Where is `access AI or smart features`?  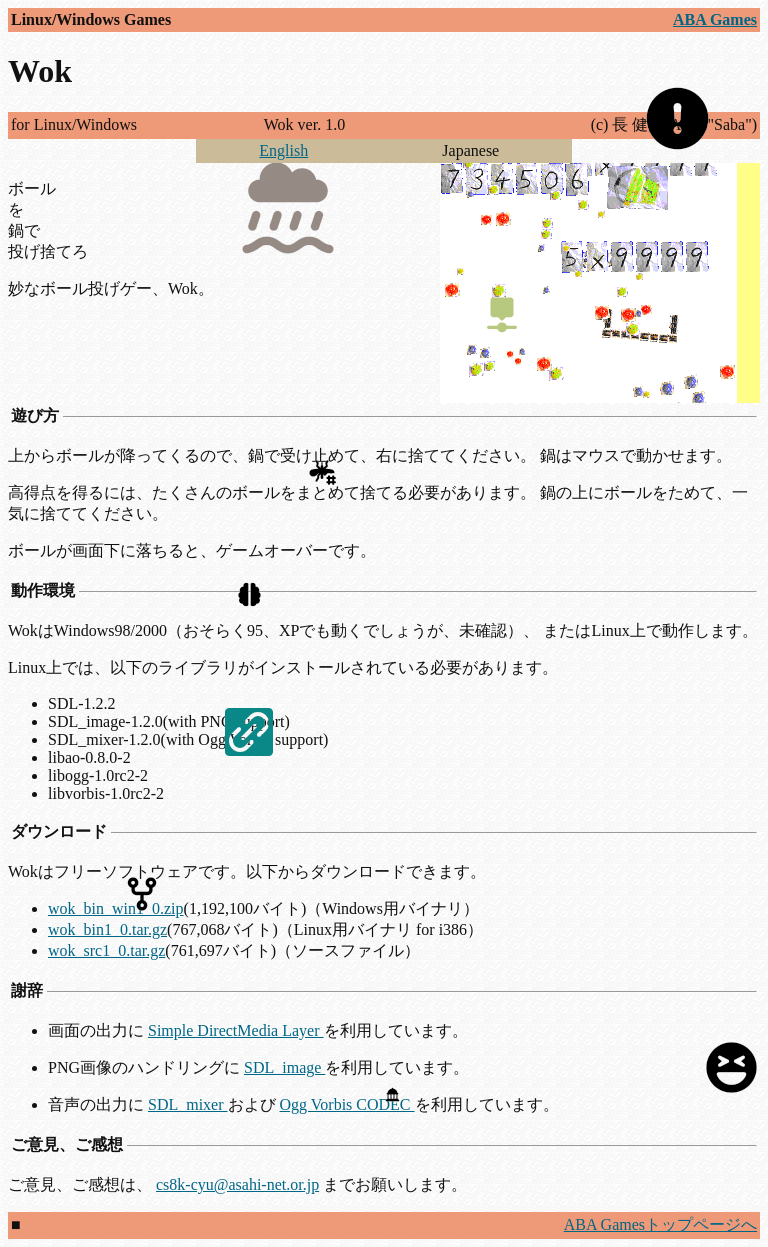 access AI or smart features is located at coordinates (249, 594).